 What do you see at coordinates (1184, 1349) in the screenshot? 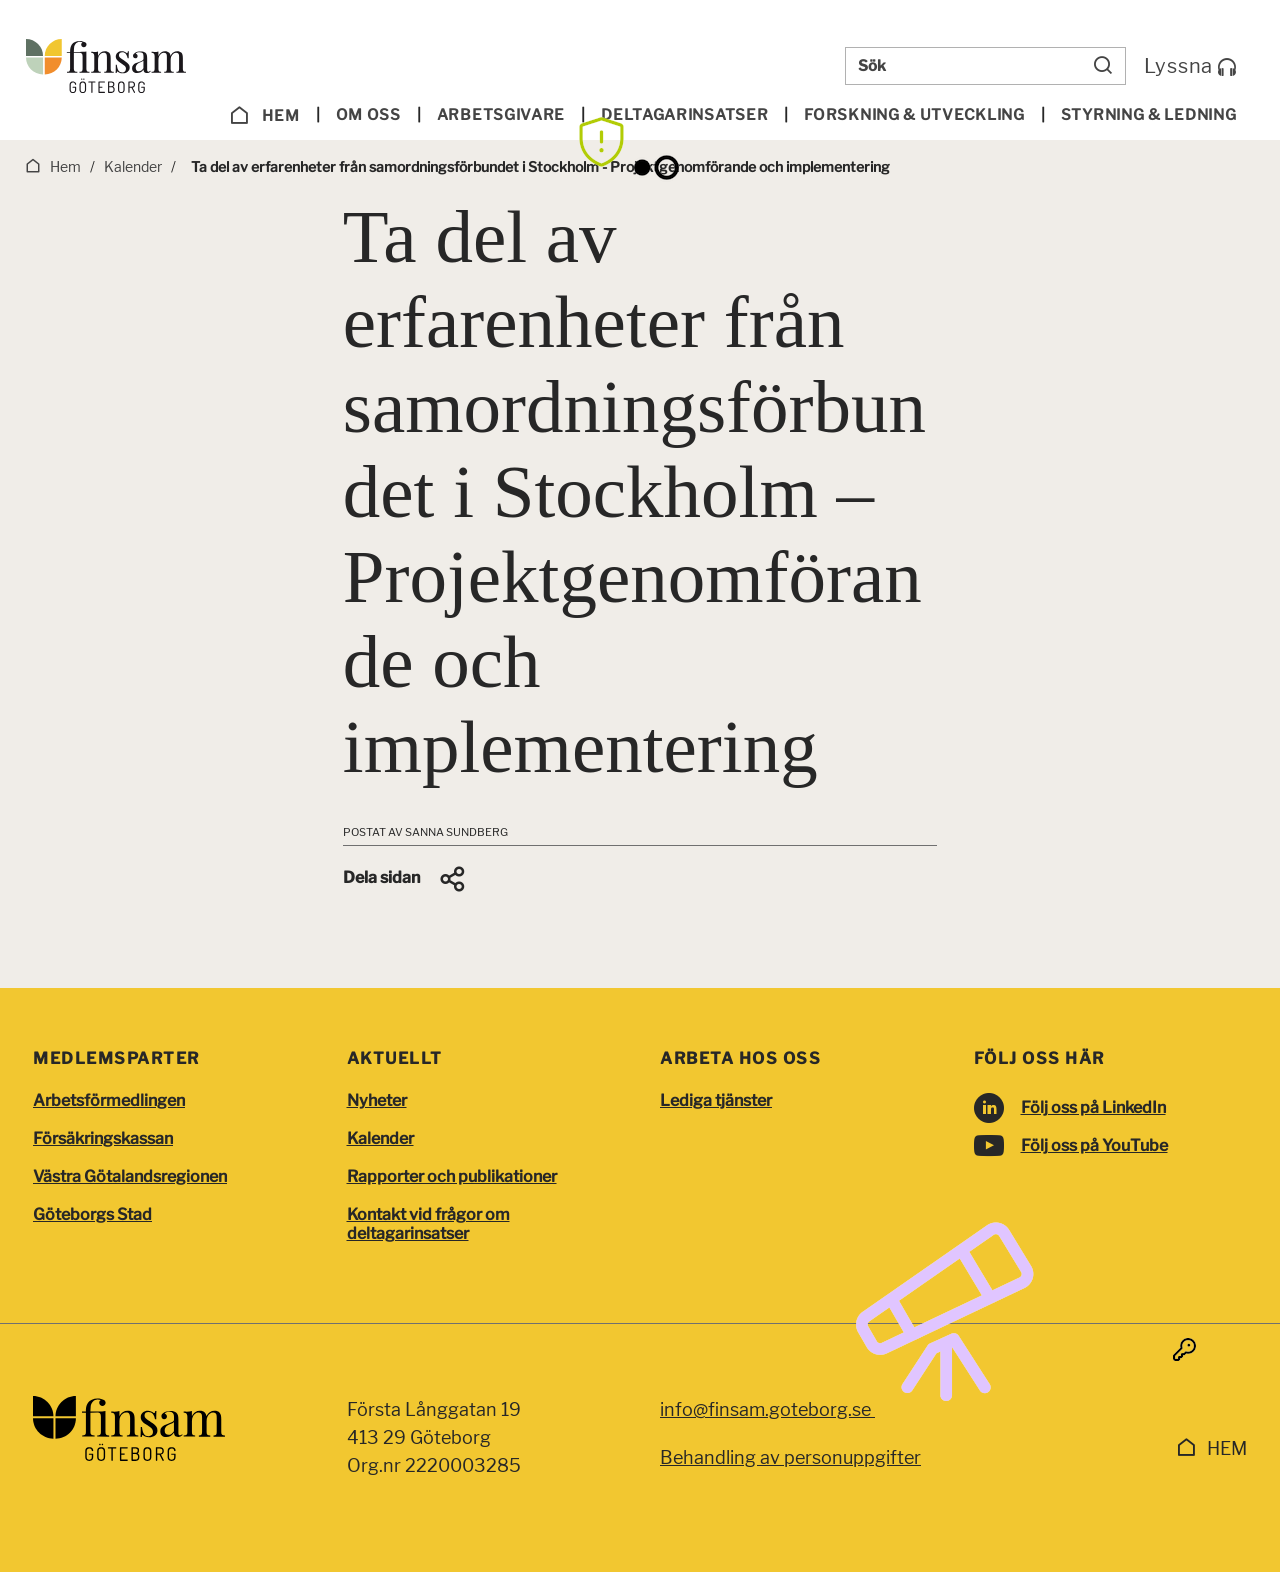
I see `access security or authentication settings` at bounding box center [1184, 1349].